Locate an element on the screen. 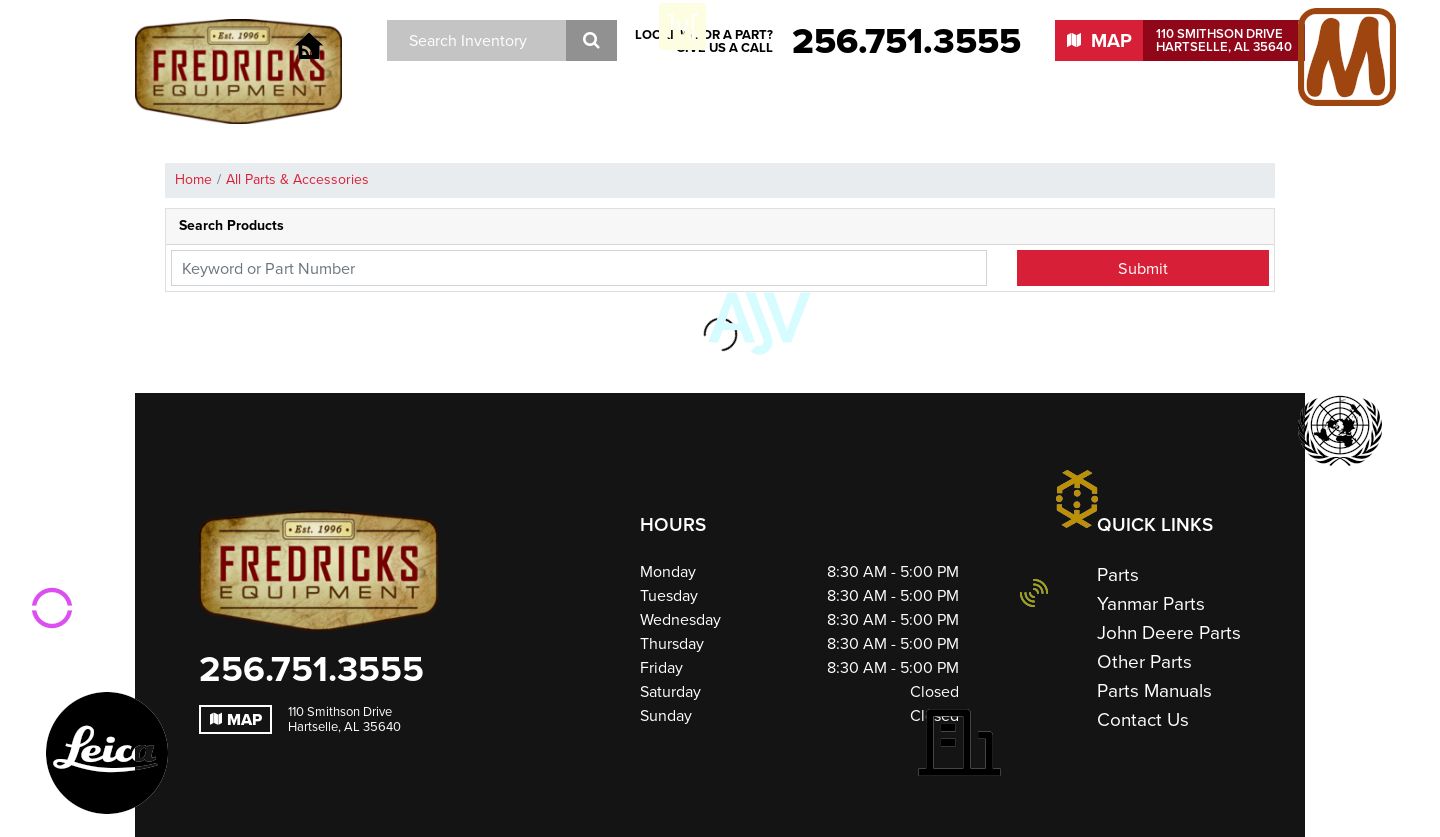 This screenshot has height=837, width=1440. MobX state management library logo is located at coordinates (682, 26).